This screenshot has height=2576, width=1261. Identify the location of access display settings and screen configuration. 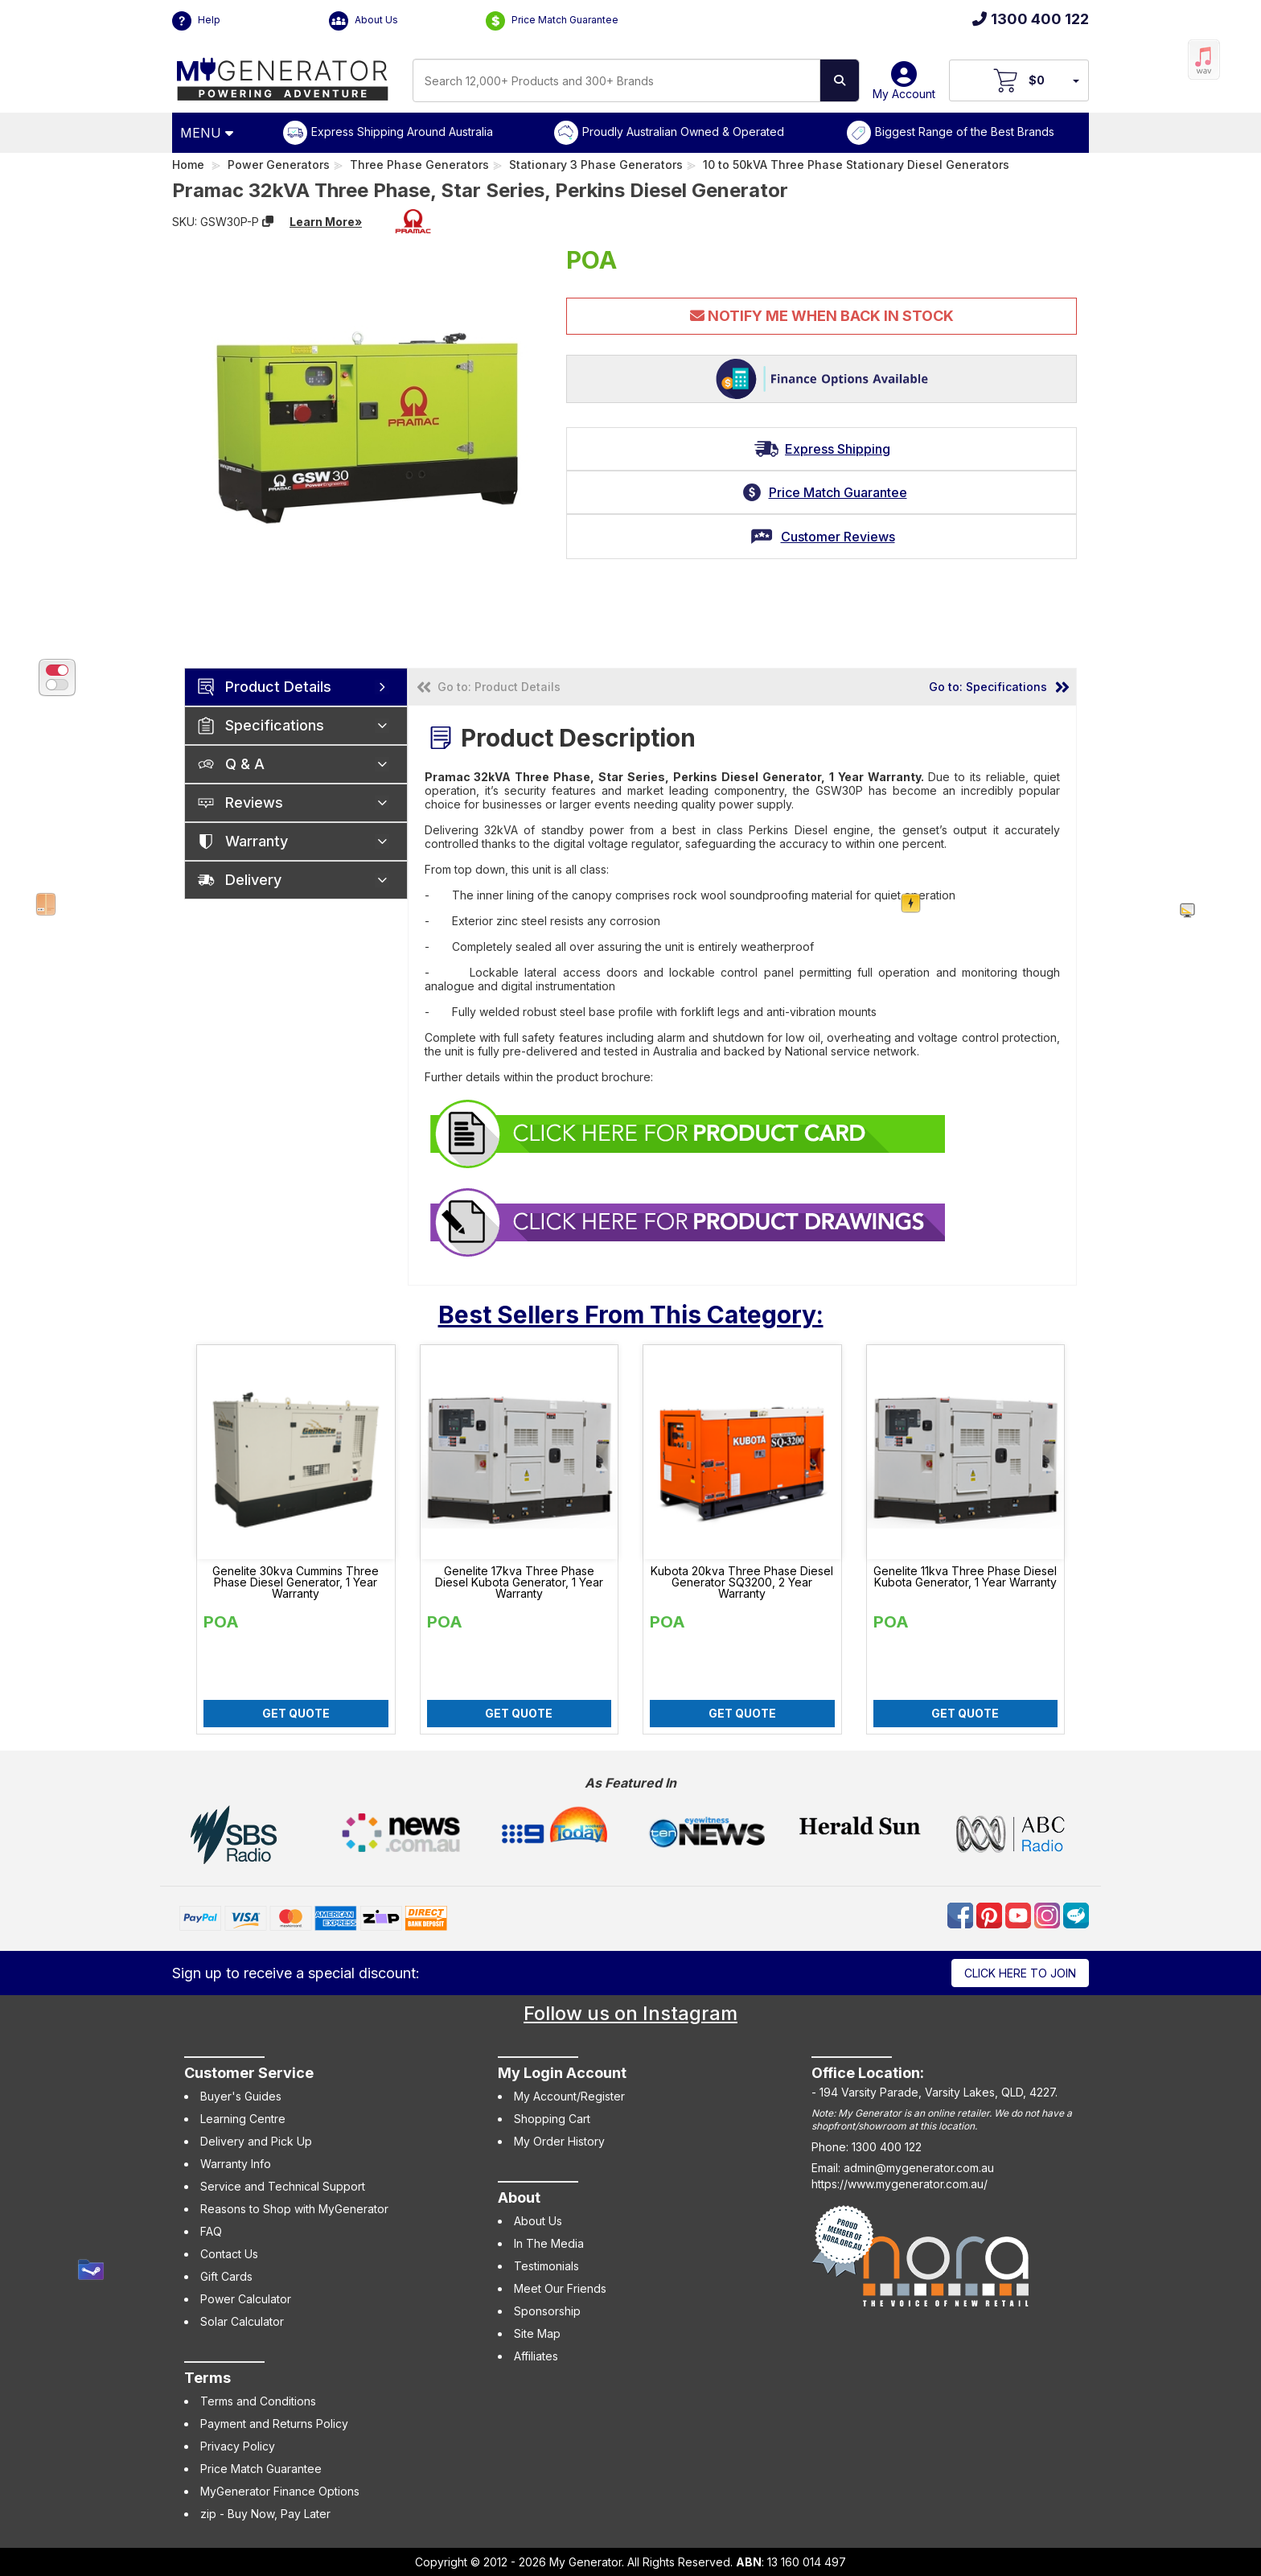
(1187, 910).